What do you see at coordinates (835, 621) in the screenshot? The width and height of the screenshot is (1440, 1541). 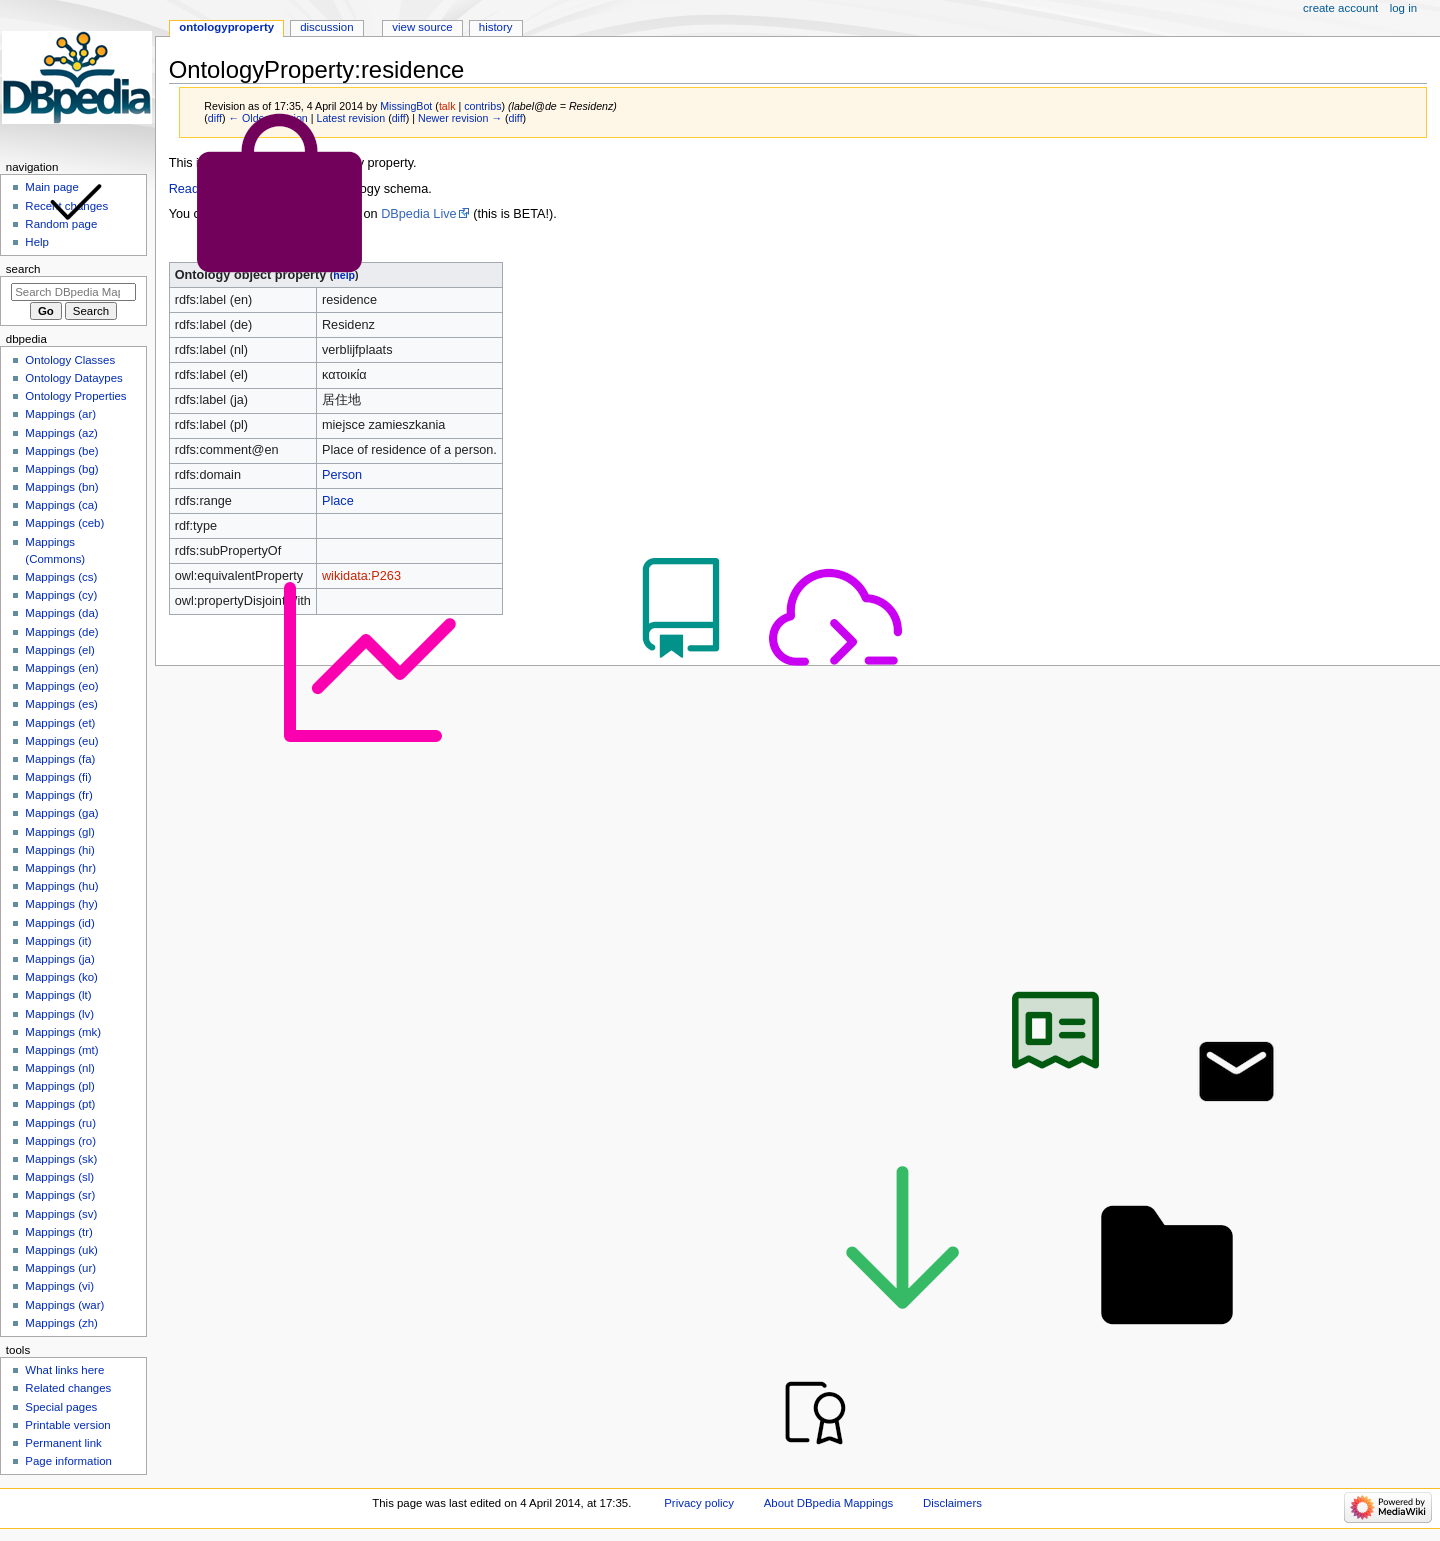 I see `access cloud-based AI agent services` at bounding box center [835, 621].